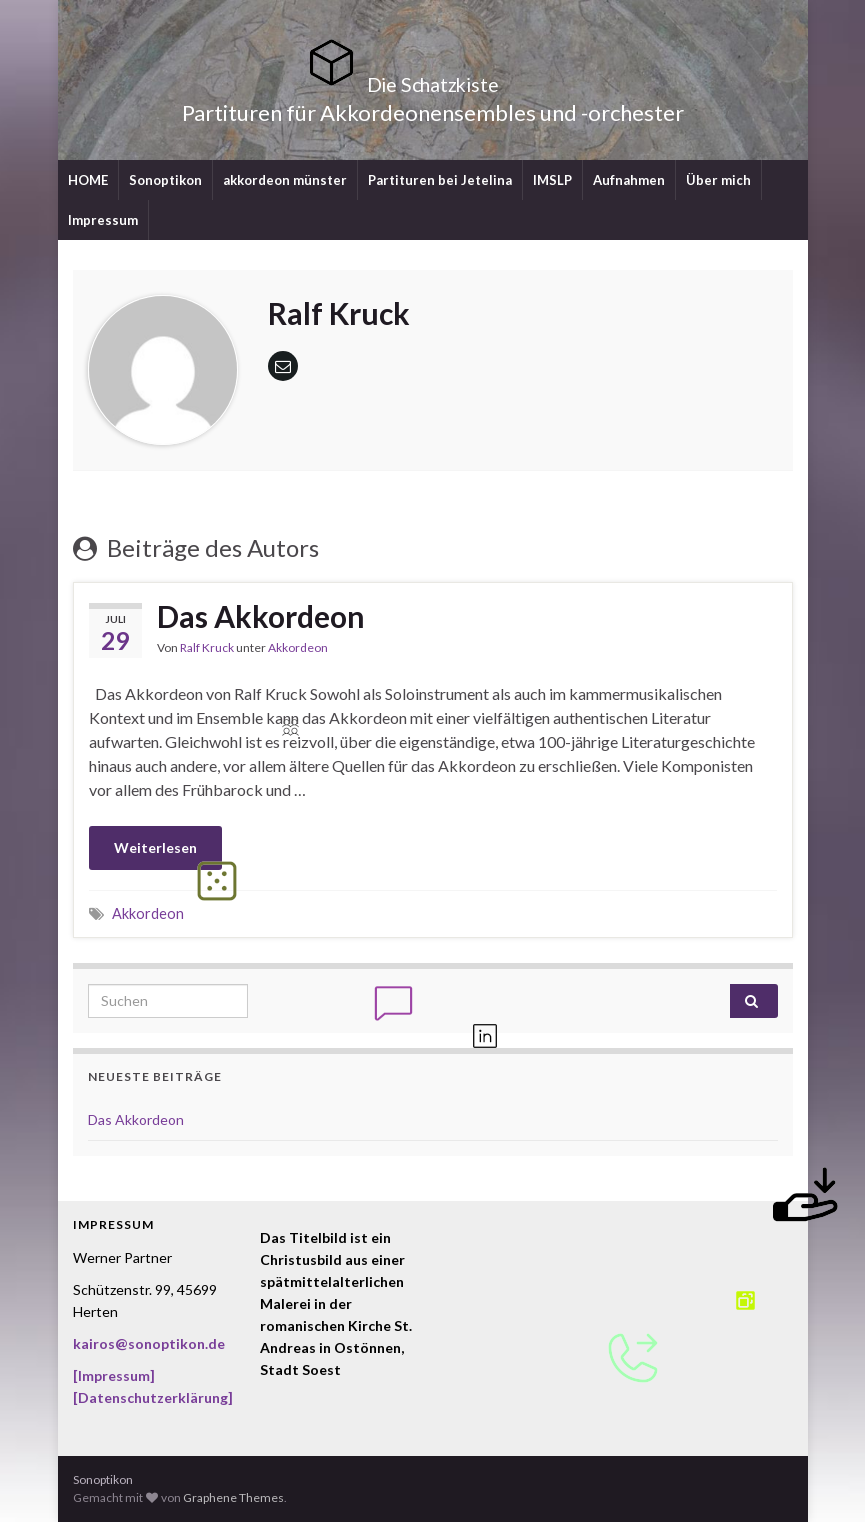  What do you see at coordinates (485, 1036) in the screenshot?
I see `open LinkedIn profile or app` at bounding box center [485, 1036].